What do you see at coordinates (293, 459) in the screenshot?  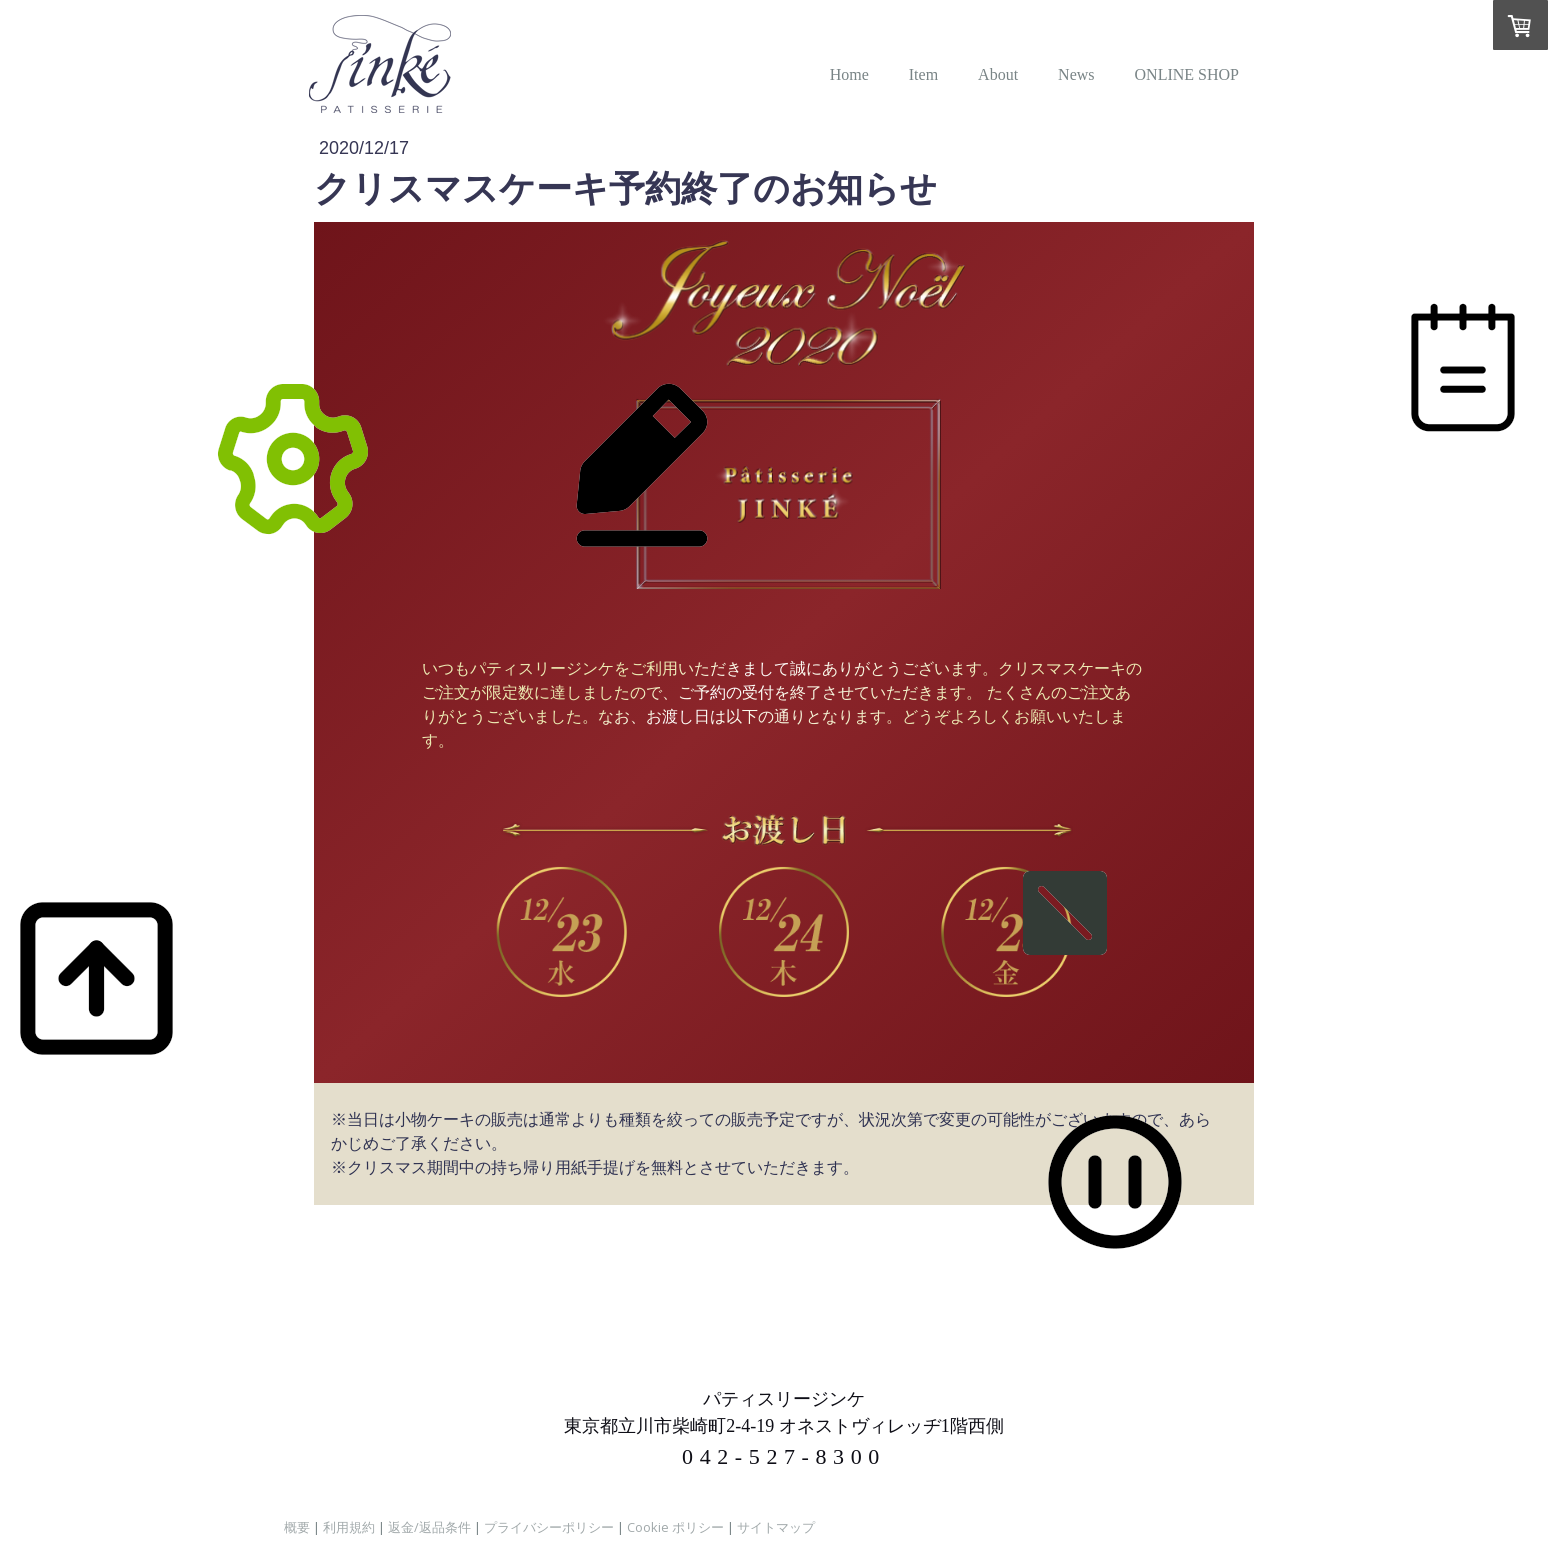 I see `access app settings` at bounding box center [293, 459].